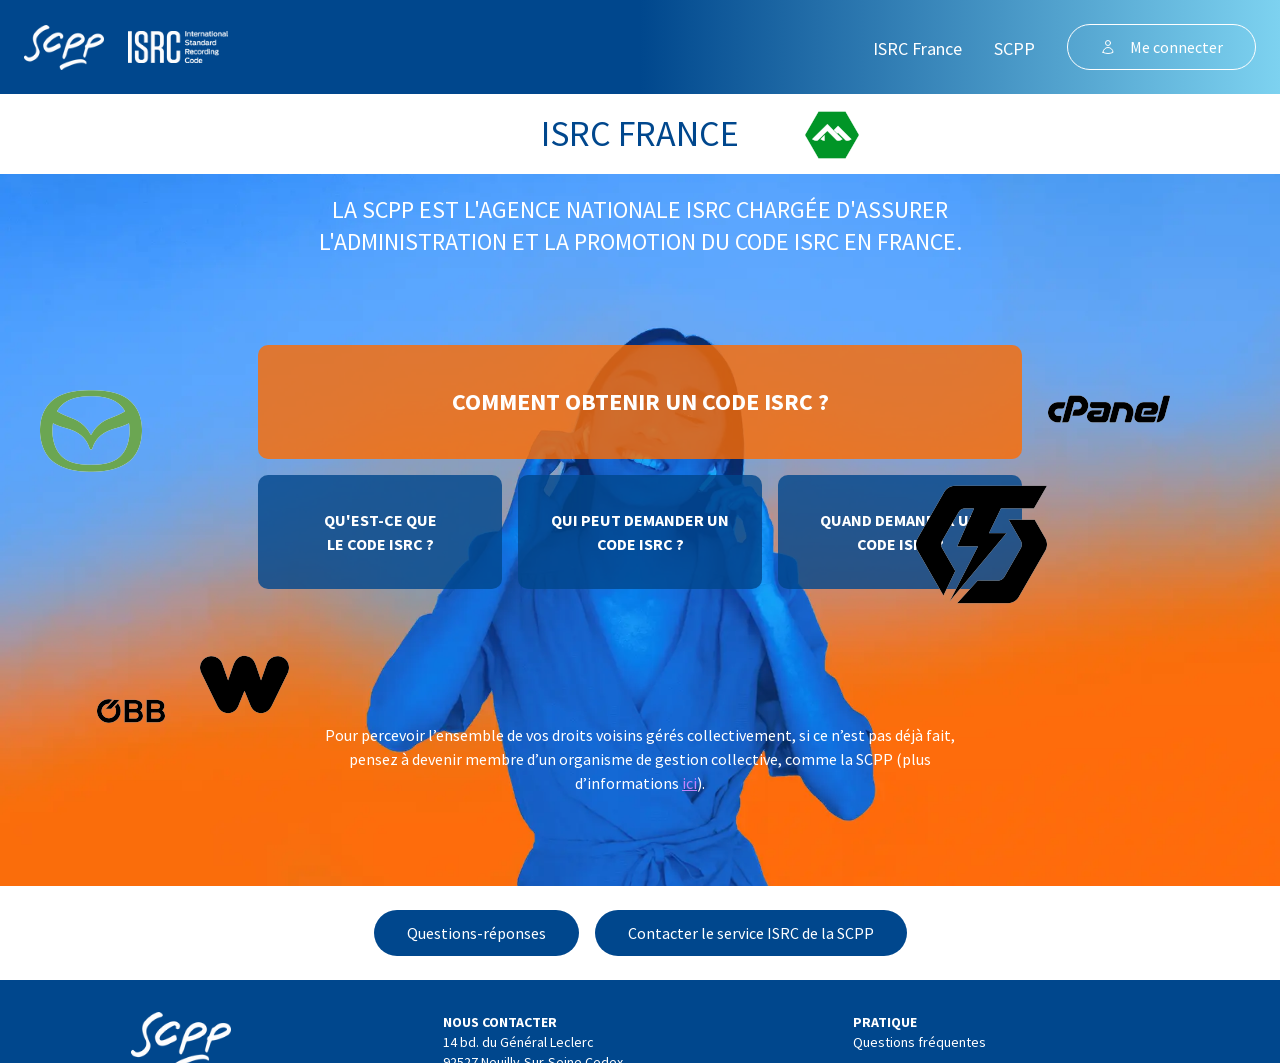 The image size is (1280, 1063). I want to click on access cPanel web hosting control panel, so click(1109, 409).